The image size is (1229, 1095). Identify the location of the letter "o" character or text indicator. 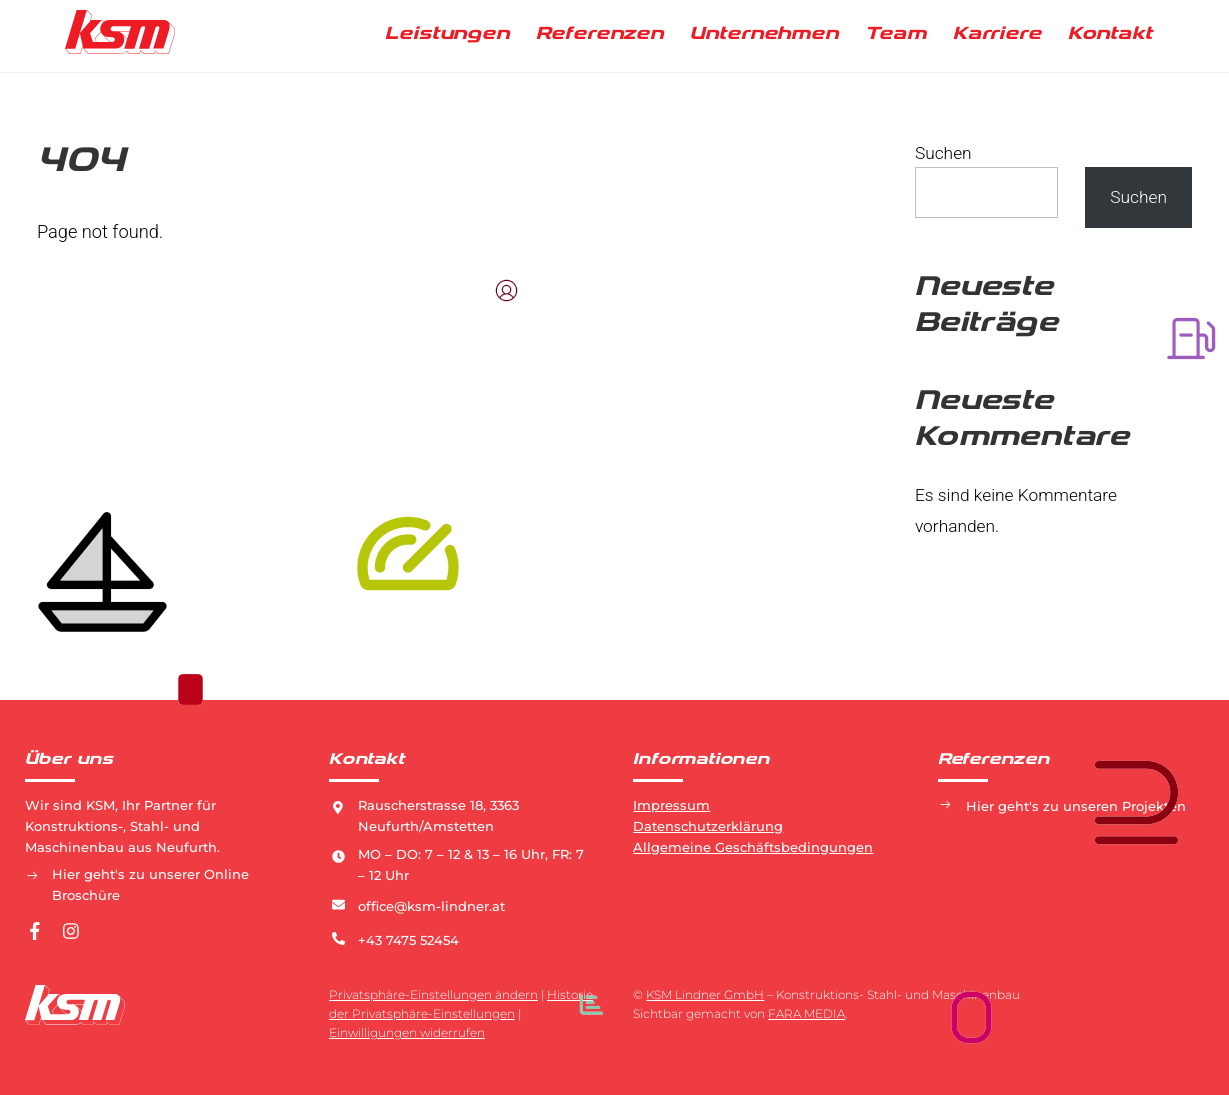
(971, 1017).